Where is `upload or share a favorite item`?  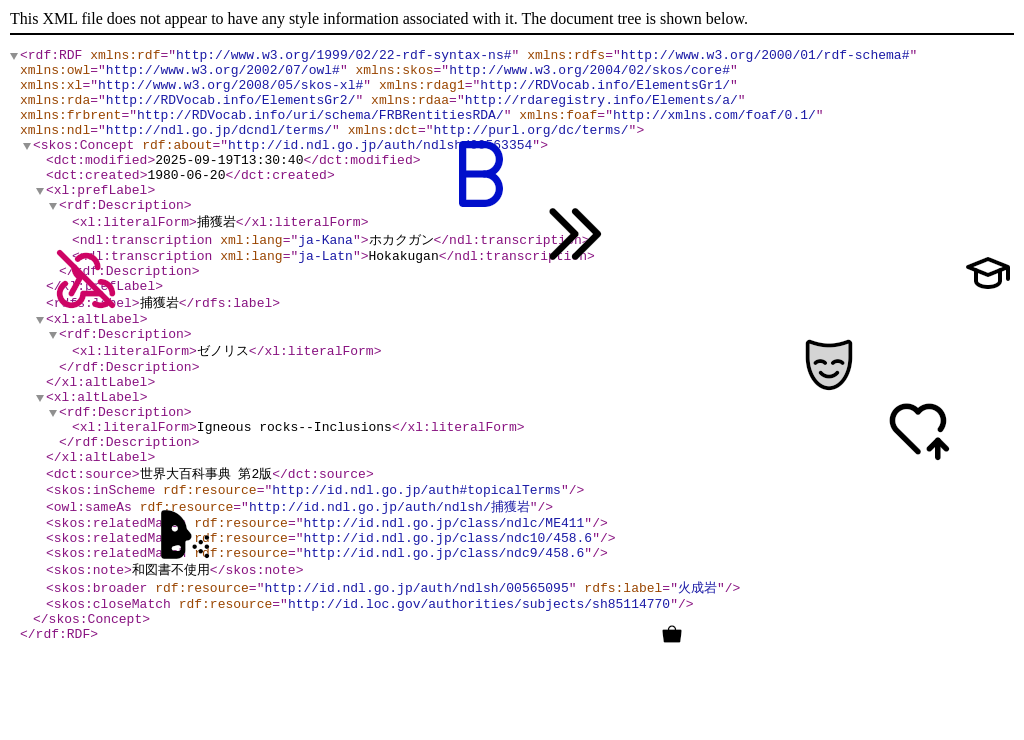
upload or share a favorite item is located at coordinates (918, 429).